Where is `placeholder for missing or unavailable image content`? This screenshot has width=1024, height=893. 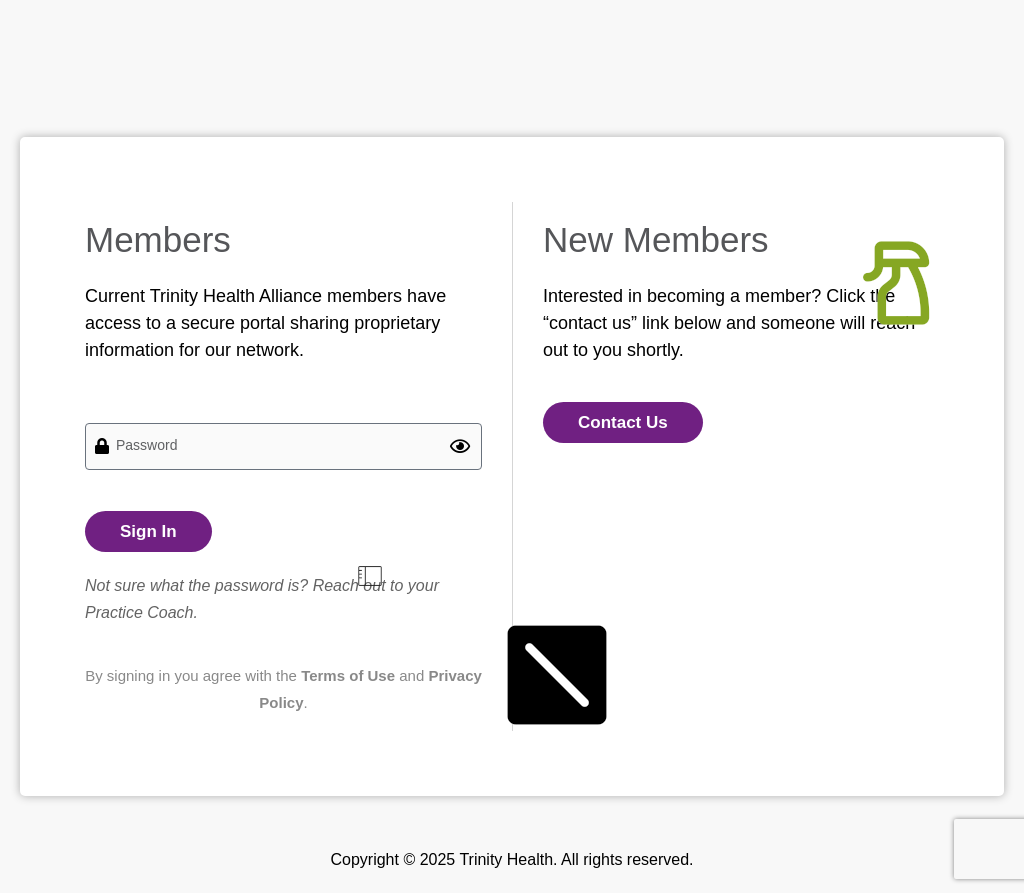
placeholder for missing or unavailable image content is located at coordinates (557, 675).